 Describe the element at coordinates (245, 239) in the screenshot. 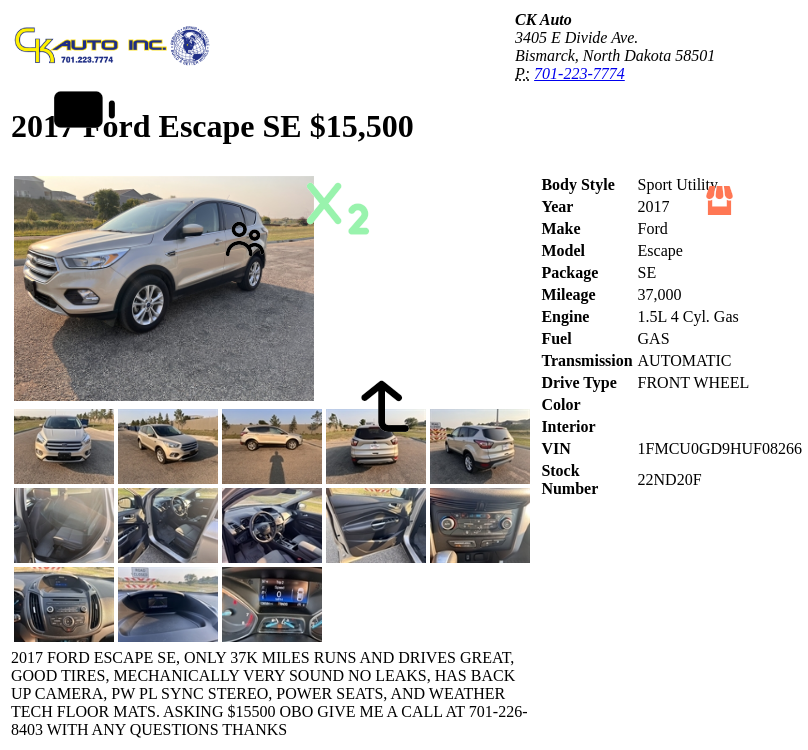

I see `view contacts or friends list` at that location.